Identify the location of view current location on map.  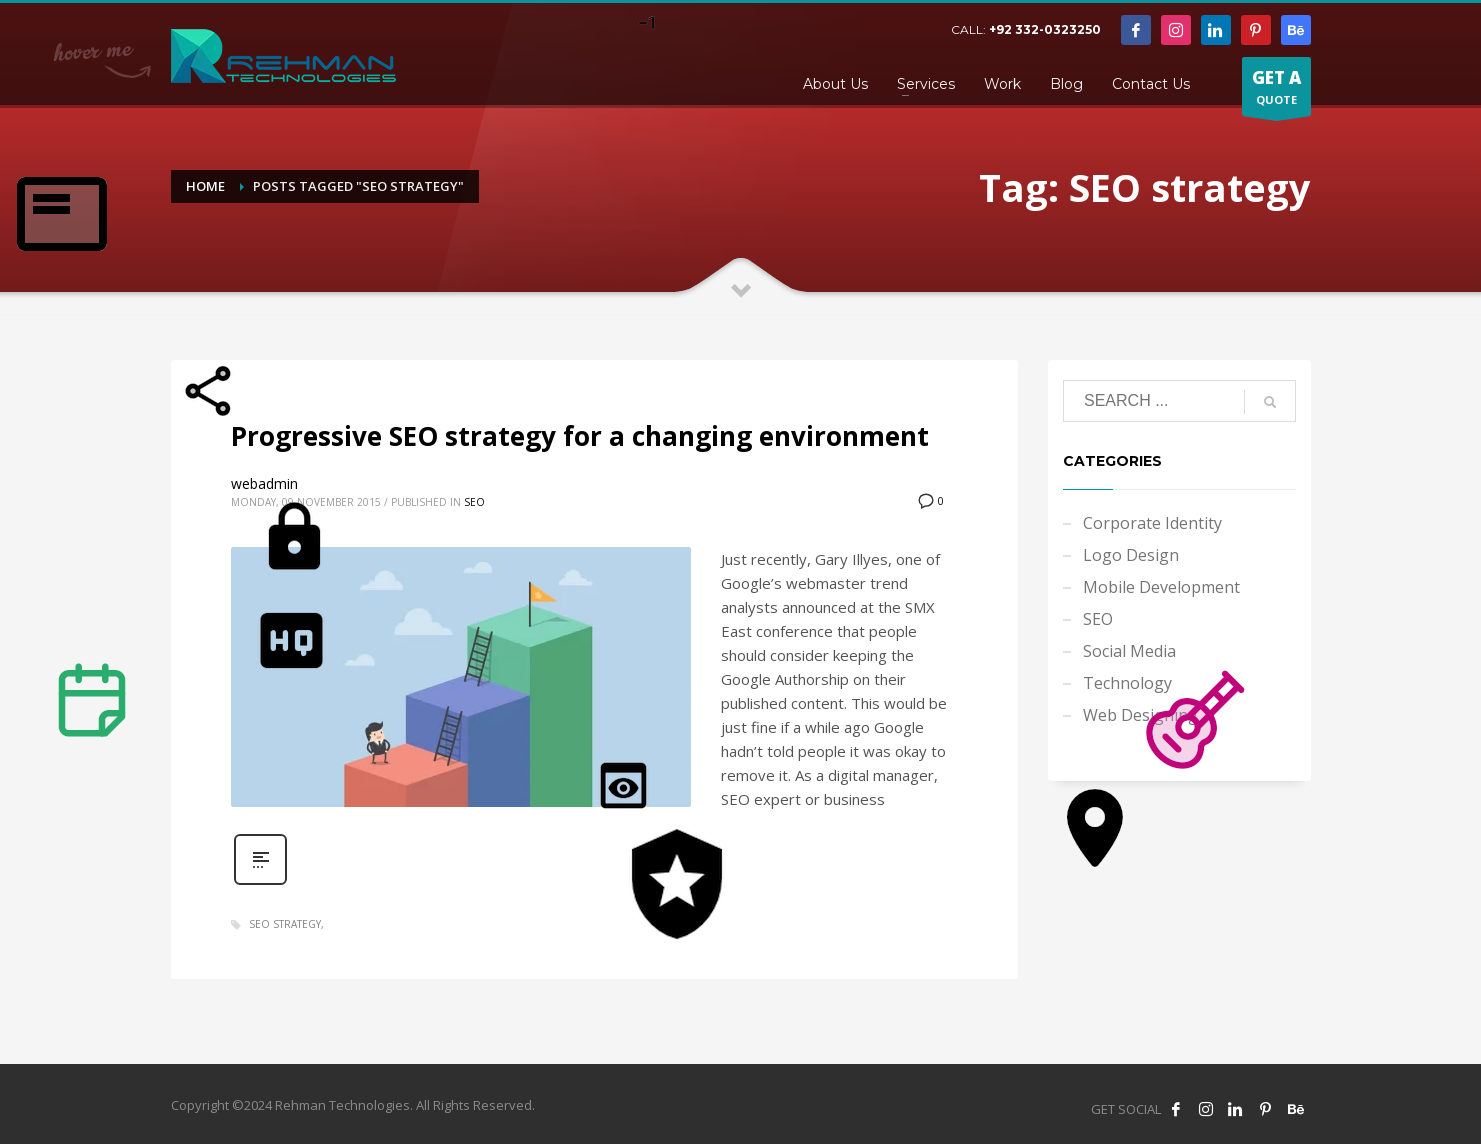
(1095, 829).